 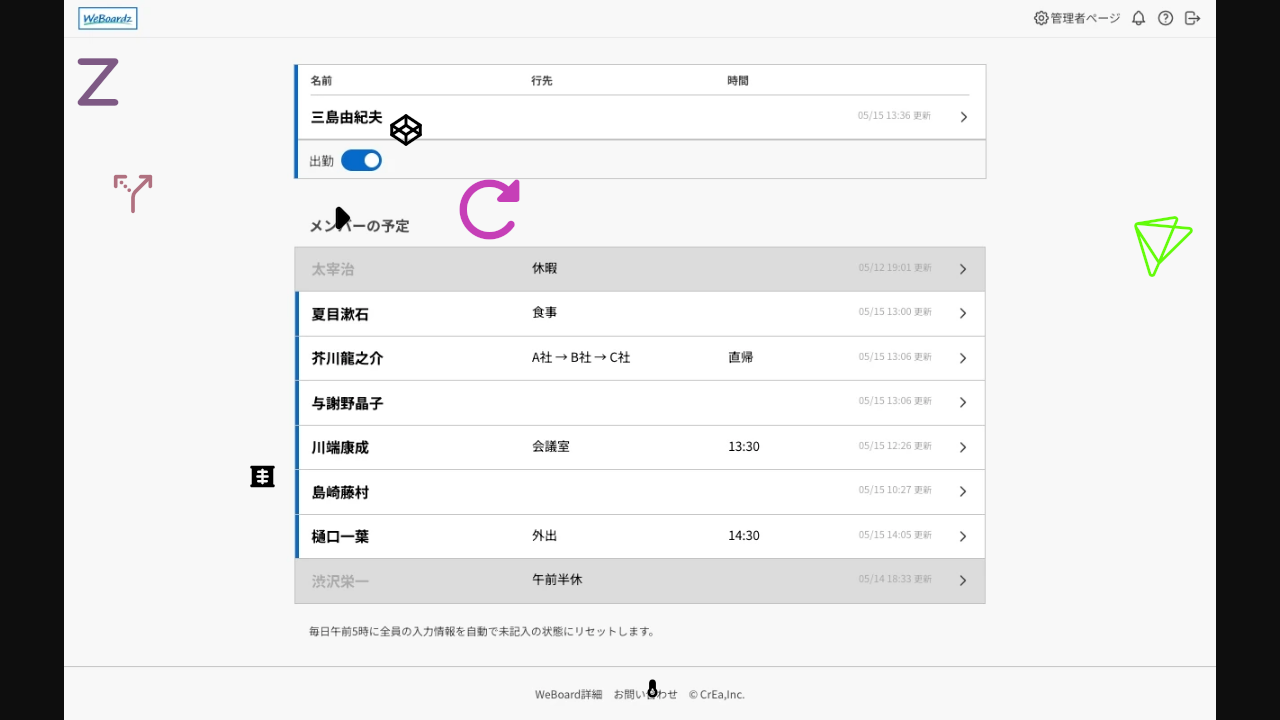 I want to click on redo the last undone action, so click(x=489, y=209).